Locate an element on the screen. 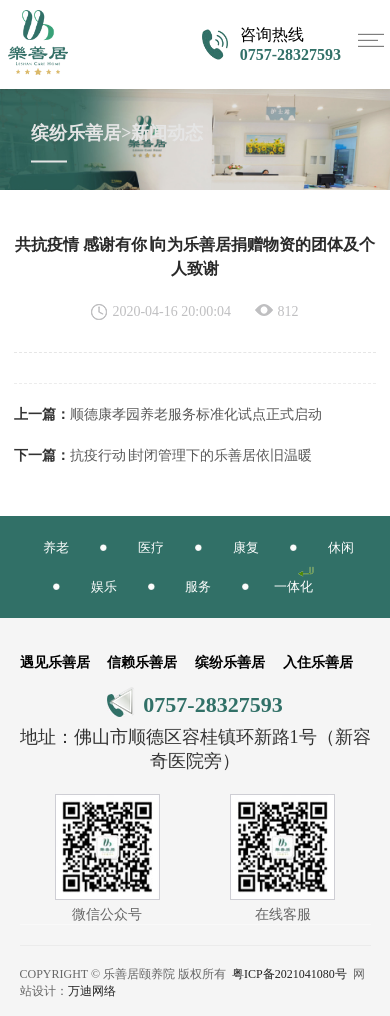  start media playback (right-to-left interface) is located at coordinates (121, 701).